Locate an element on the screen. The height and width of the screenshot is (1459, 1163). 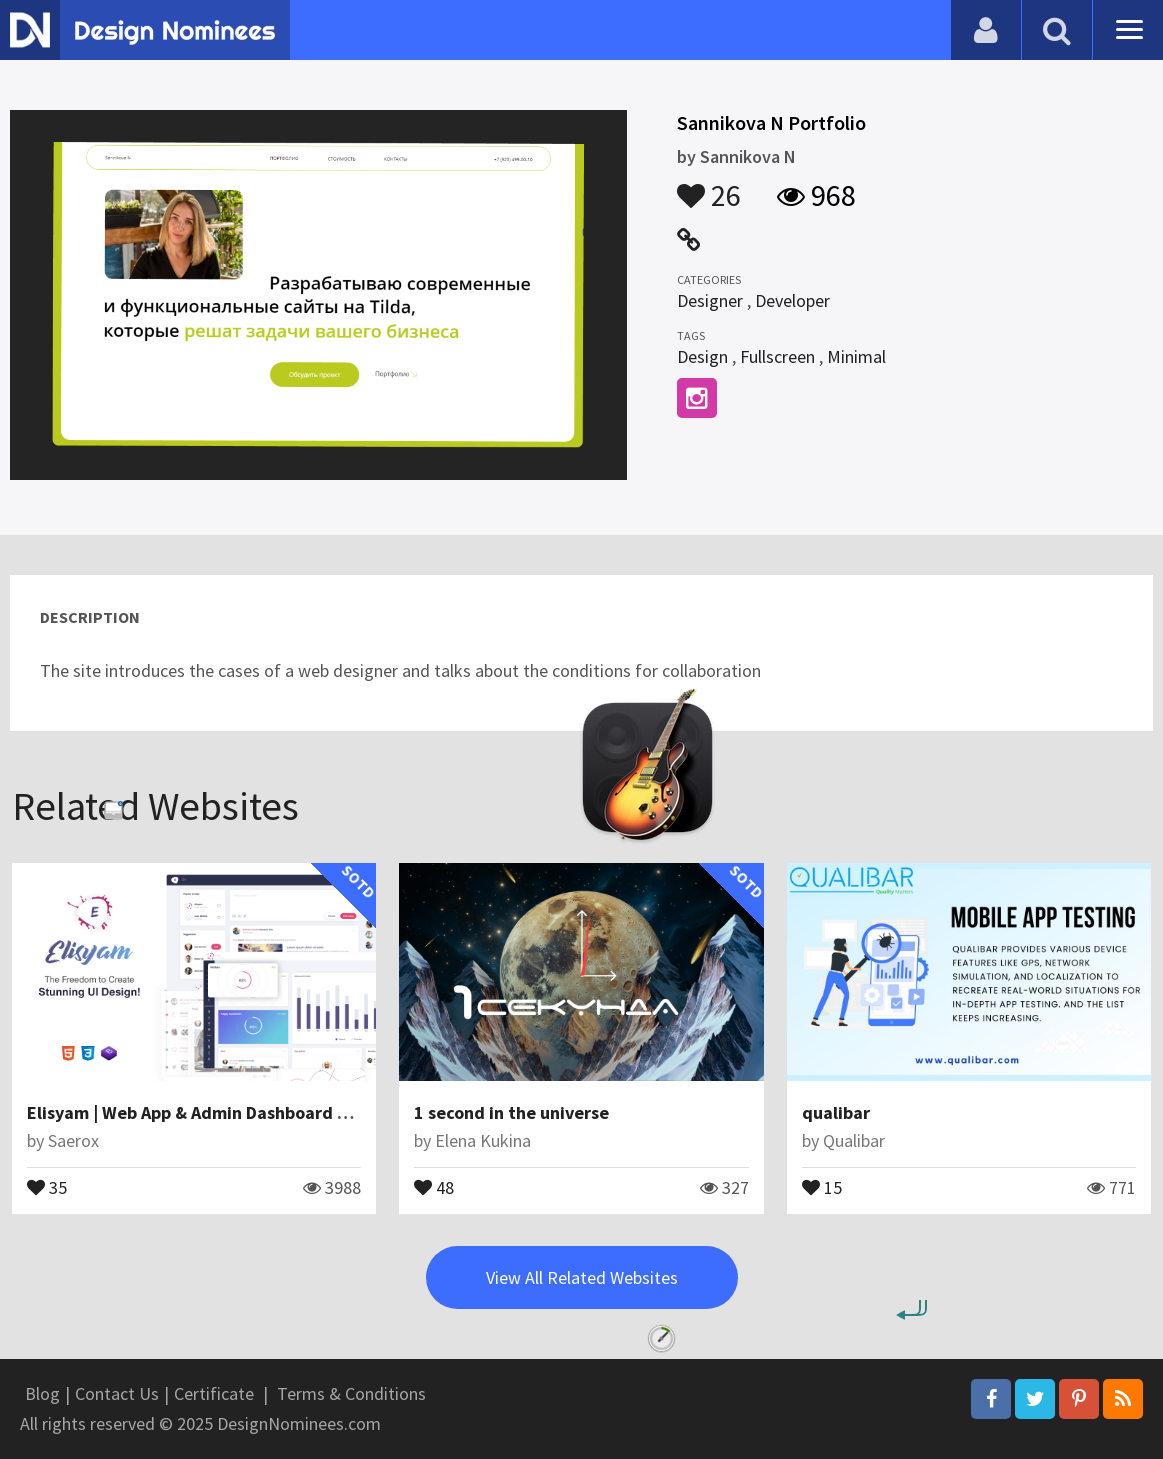
open sysprof system profiler is located at coordinates (661, 1338).